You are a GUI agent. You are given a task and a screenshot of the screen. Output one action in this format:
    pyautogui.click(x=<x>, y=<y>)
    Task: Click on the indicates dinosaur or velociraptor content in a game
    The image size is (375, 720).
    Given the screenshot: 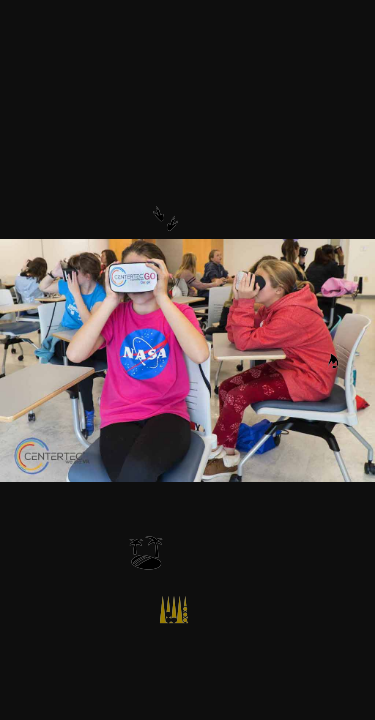 What is the action you would take?
    pyautogui.click(x=165, y=218)
    